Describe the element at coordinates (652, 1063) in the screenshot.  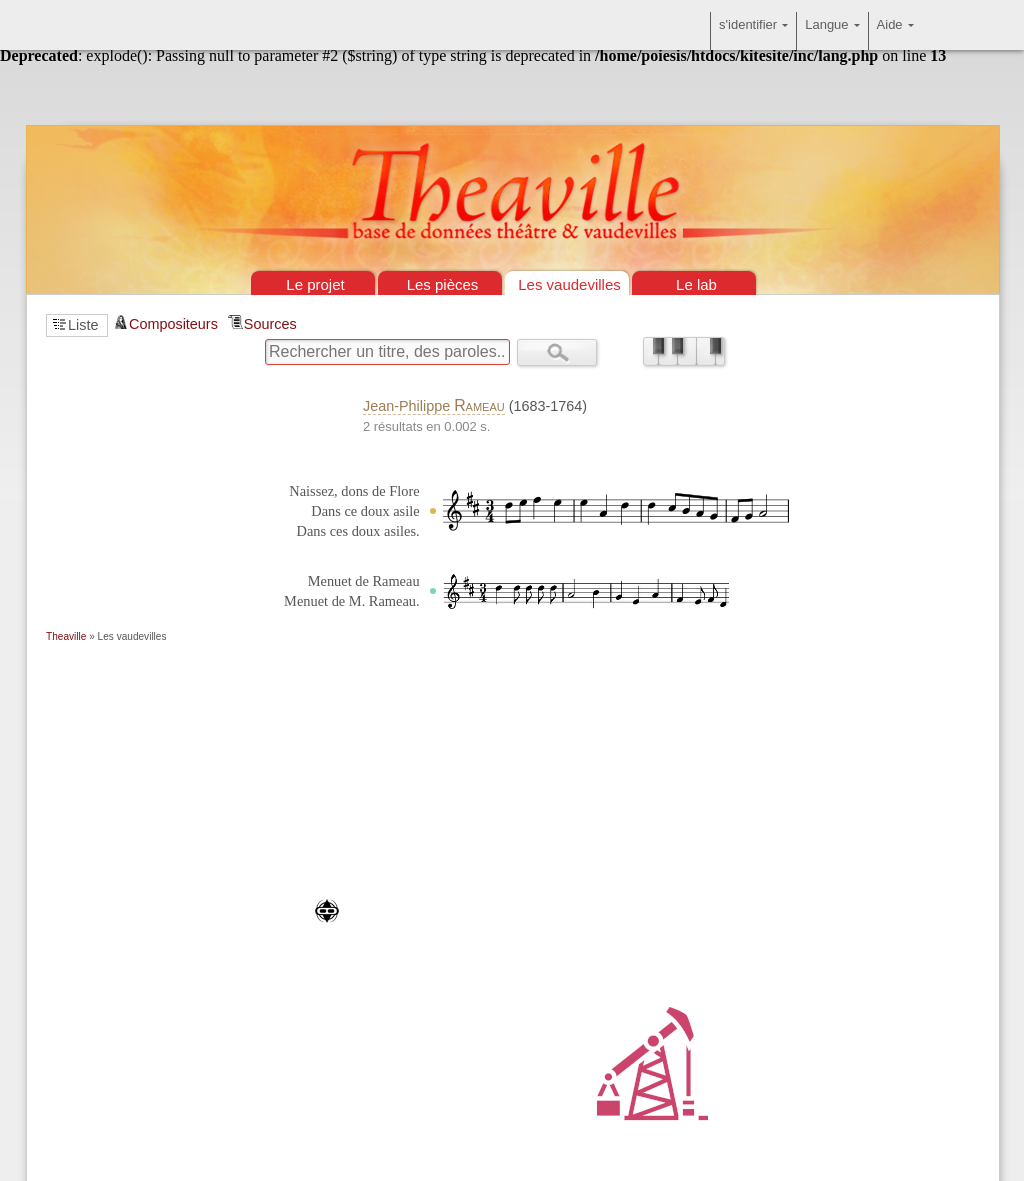
I see `access oil production or extraction features` at that location.